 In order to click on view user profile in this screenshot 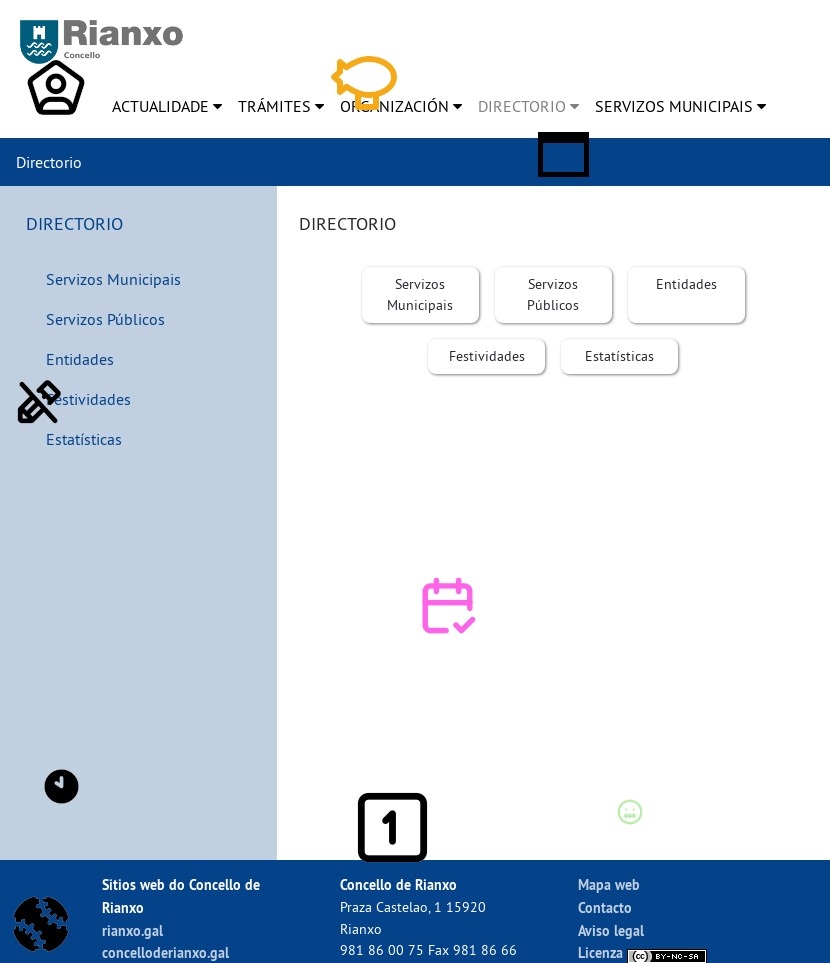, I will do `click(56, 89)`.